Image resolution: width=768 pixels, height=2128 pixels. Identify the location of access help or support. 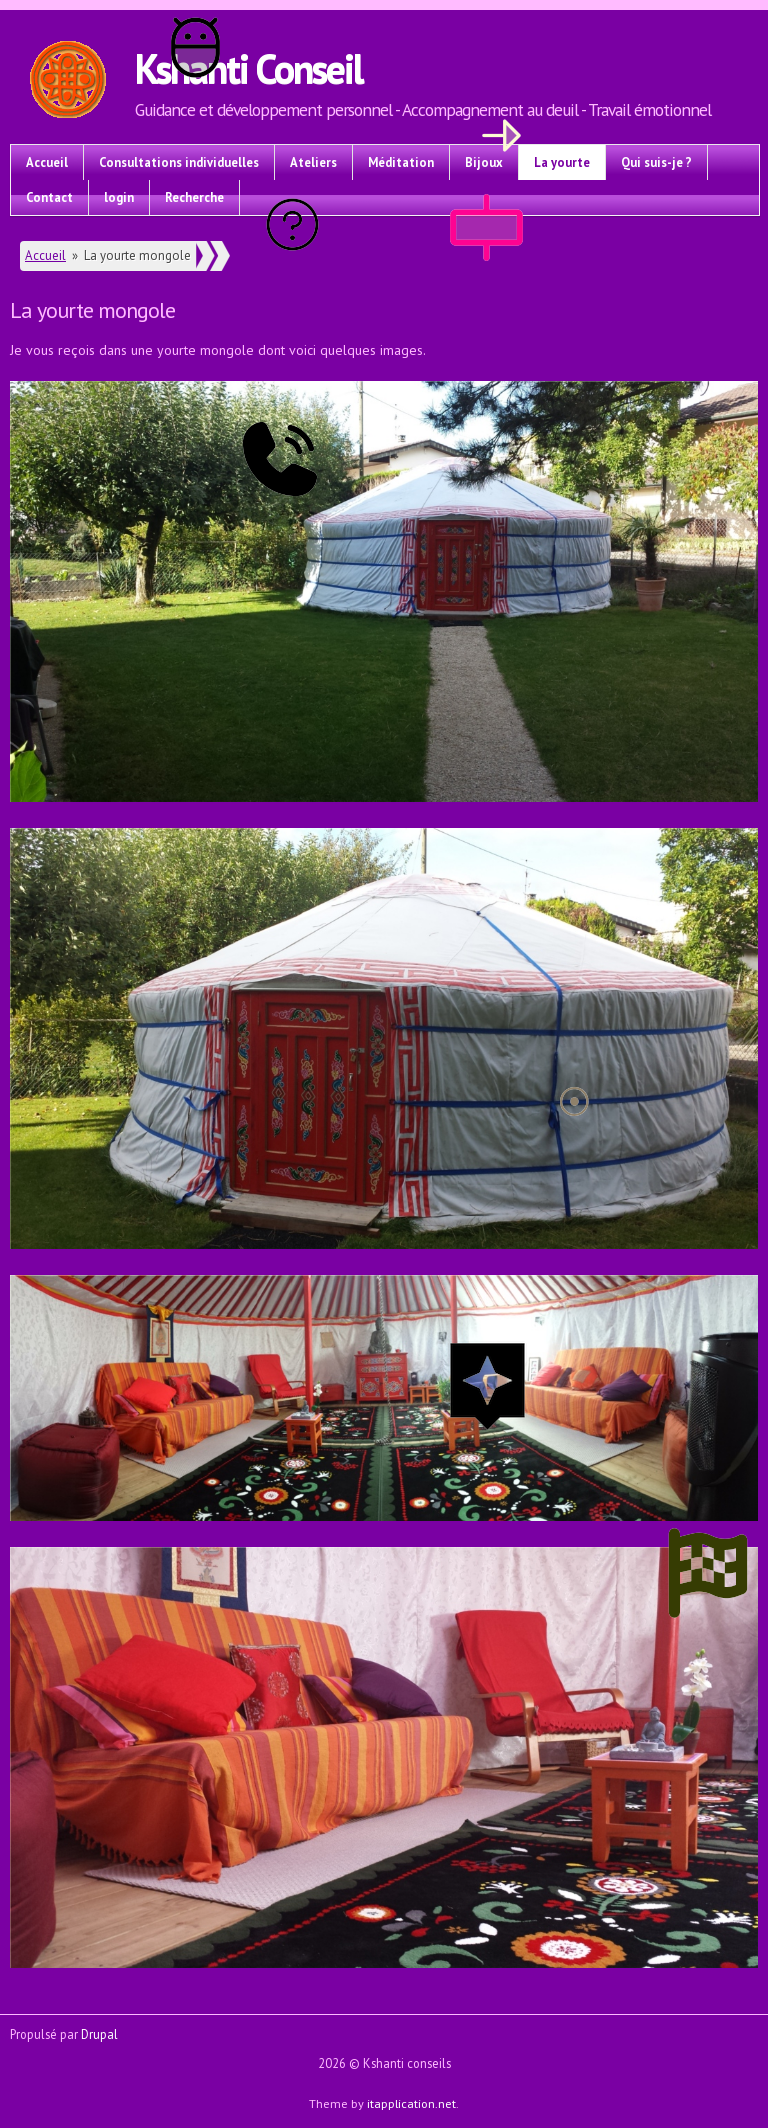
(292, 224).